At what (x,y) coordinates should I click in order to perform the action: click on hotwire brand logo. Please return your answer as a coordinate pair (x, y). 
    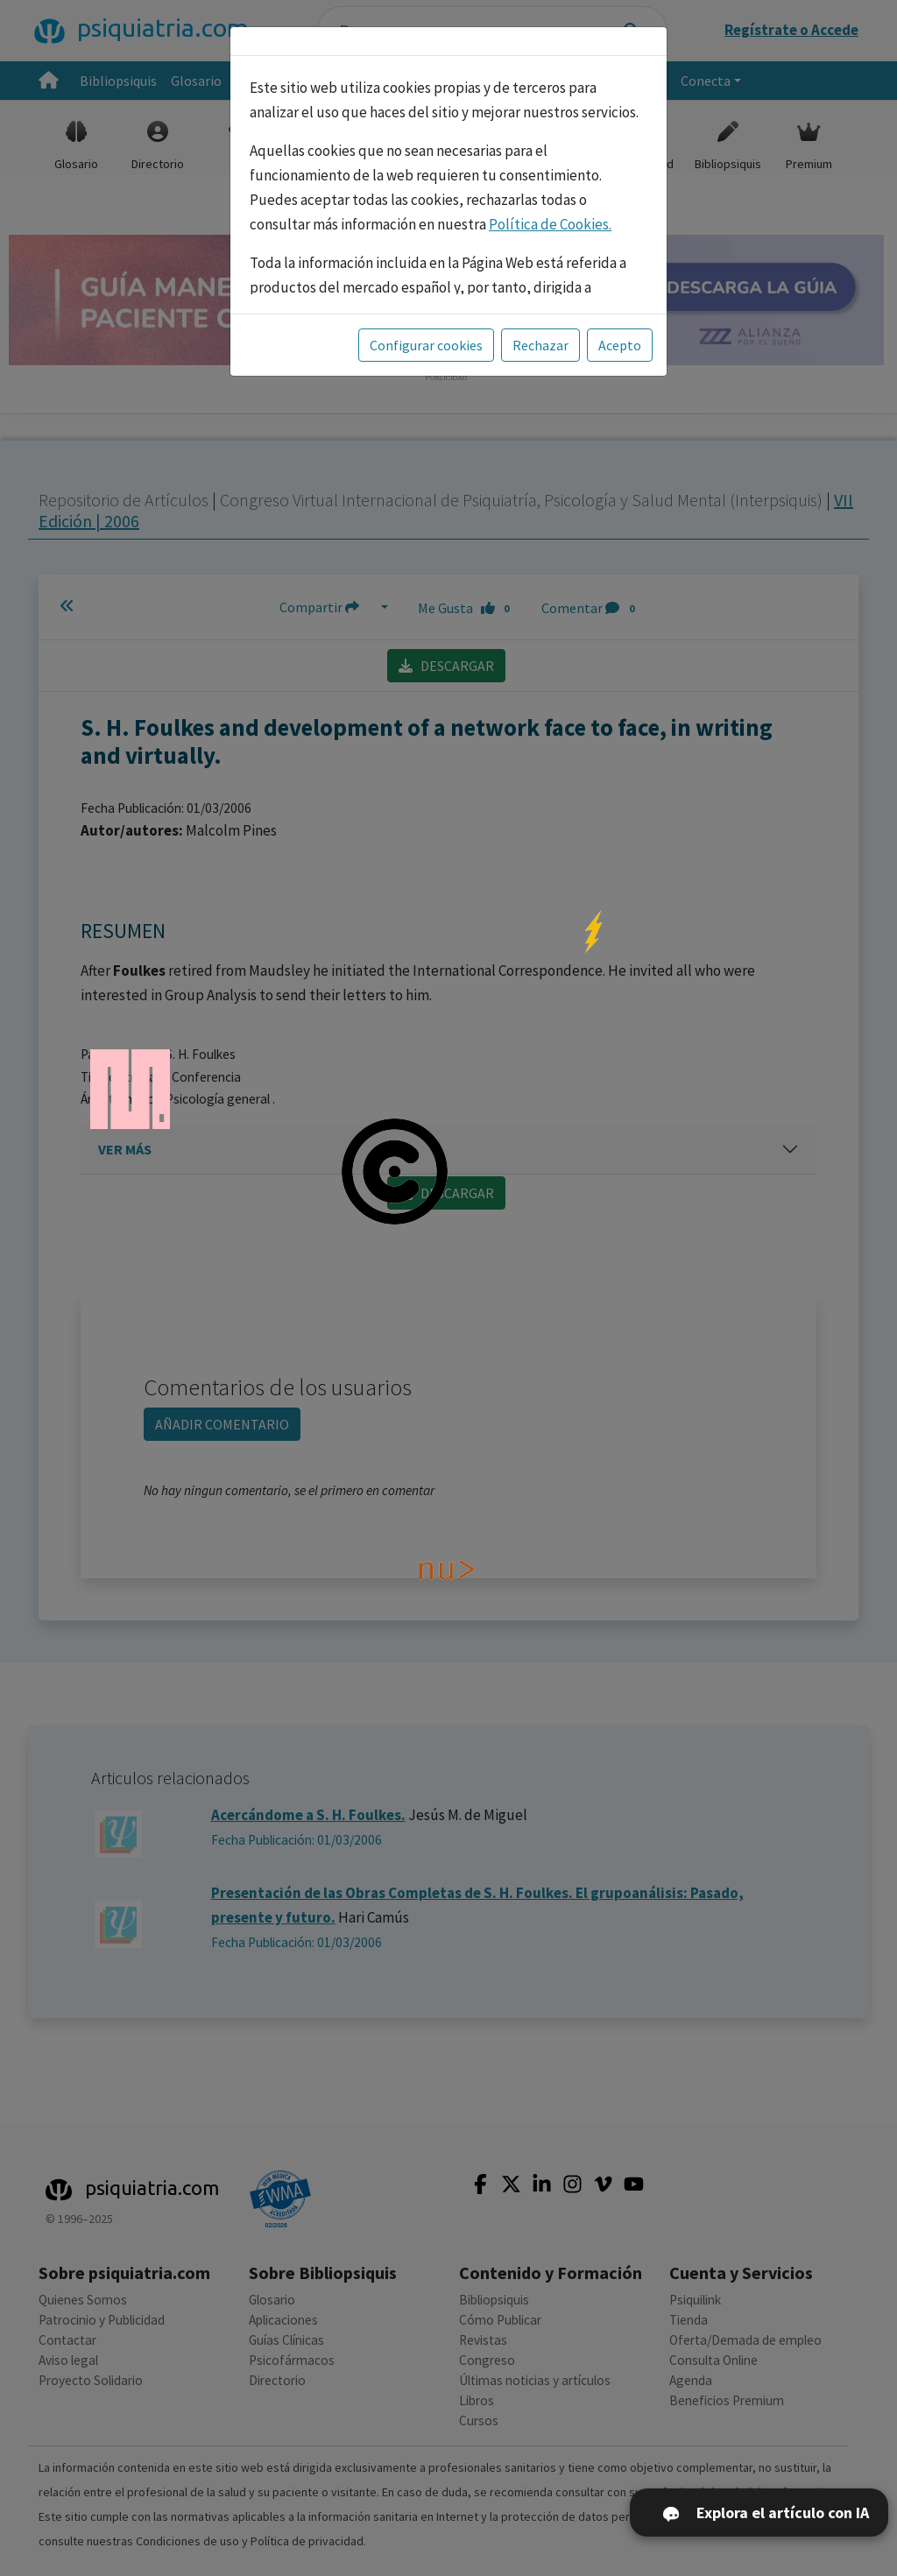
    Looking at the image, I should click on (593, 931).